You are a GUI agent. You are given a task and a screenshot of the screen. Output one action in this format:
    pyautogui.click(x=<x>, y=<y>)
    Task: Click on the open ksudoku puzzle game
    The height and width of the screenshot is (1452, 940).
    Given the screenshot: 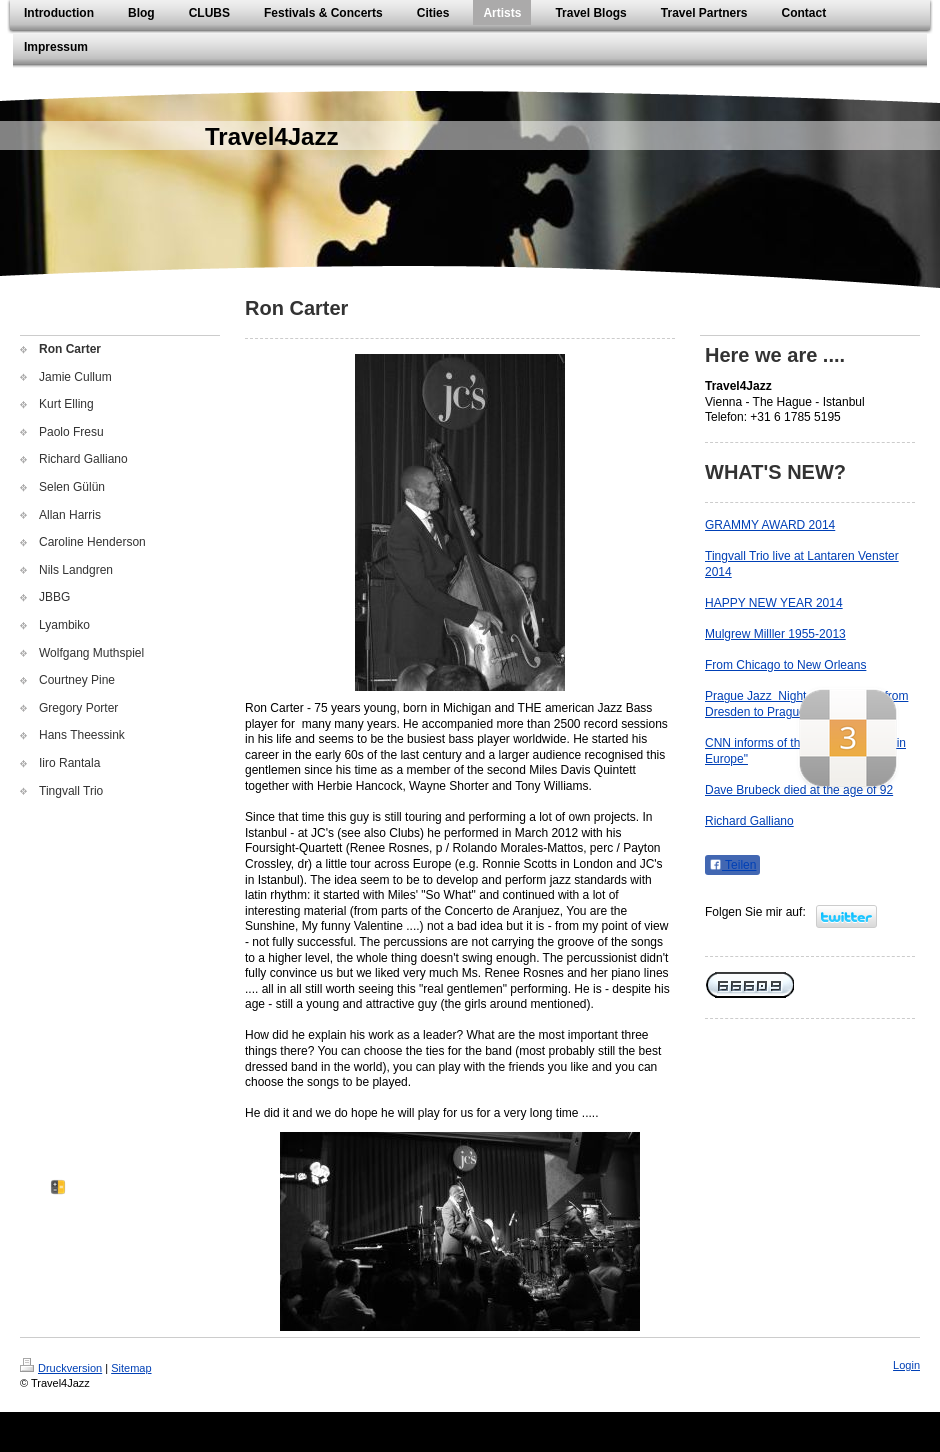 What is the action you would take?
    pyautogui.click(x=848, y=738)
    